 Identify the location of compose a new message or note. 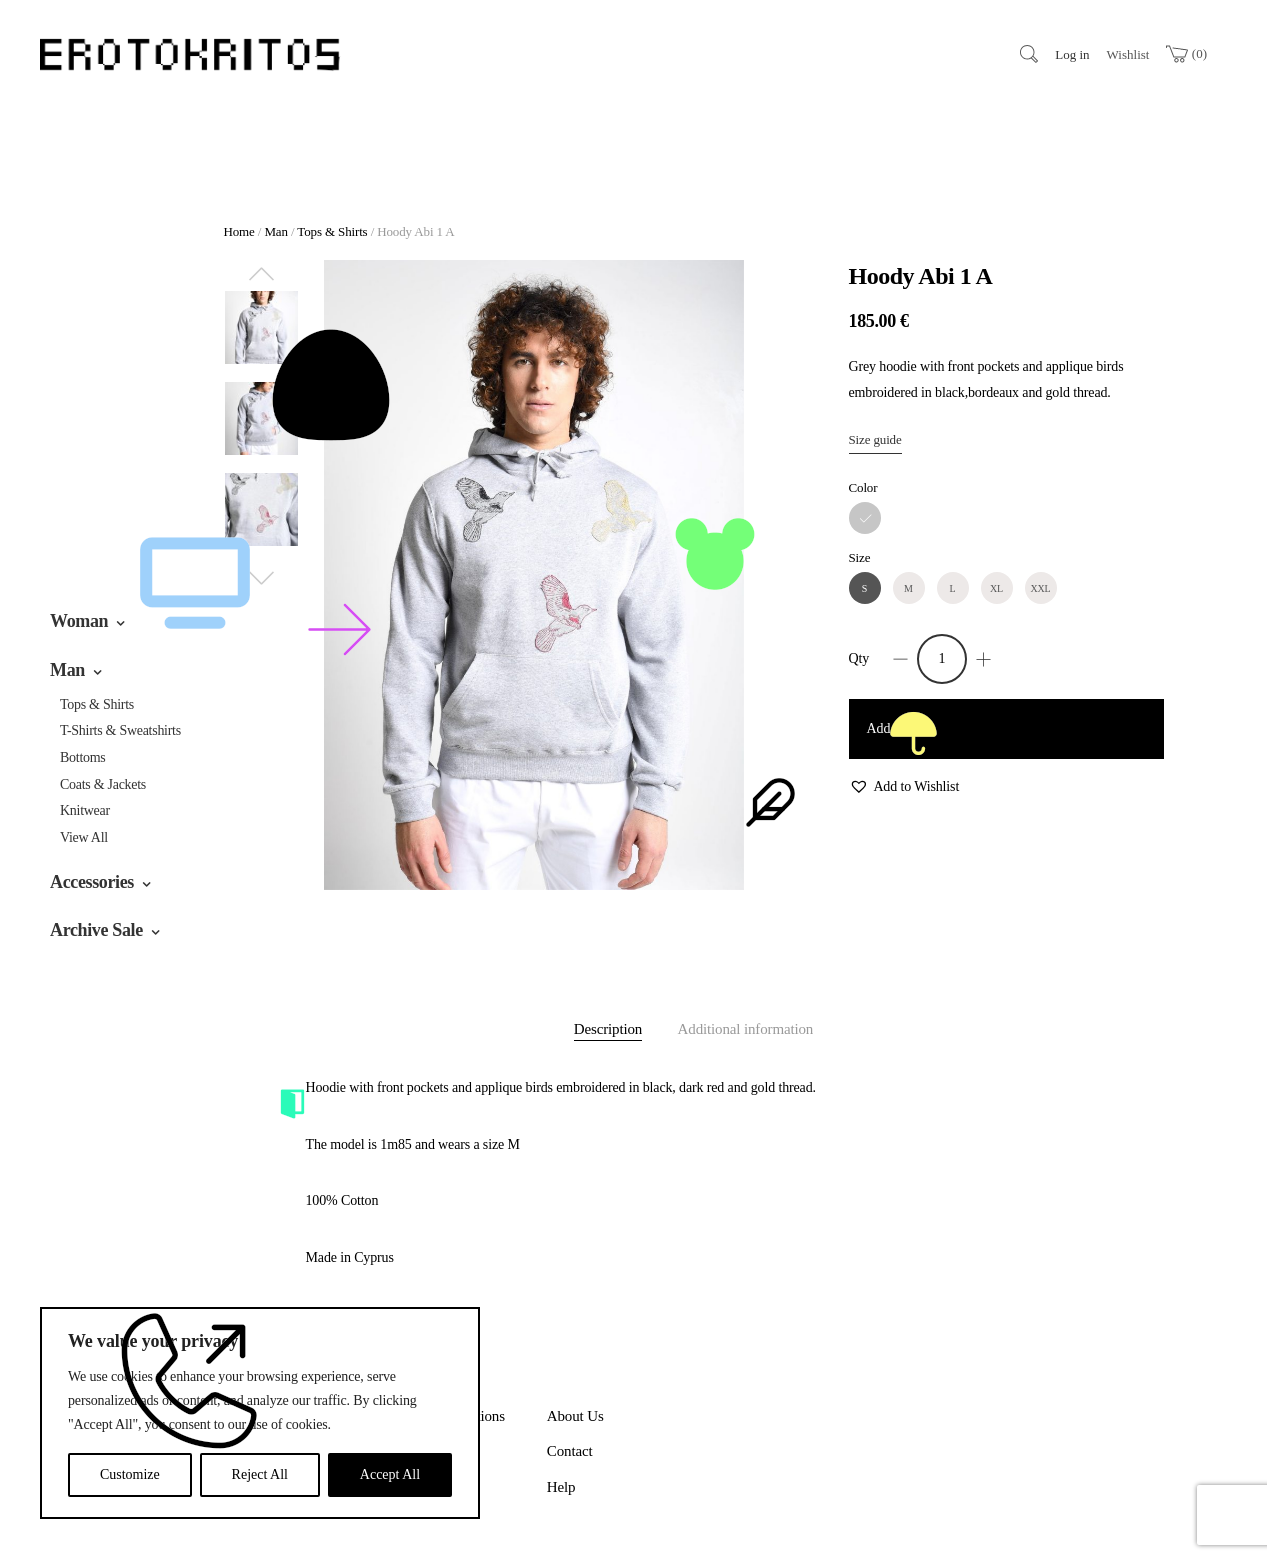
(770, 802).